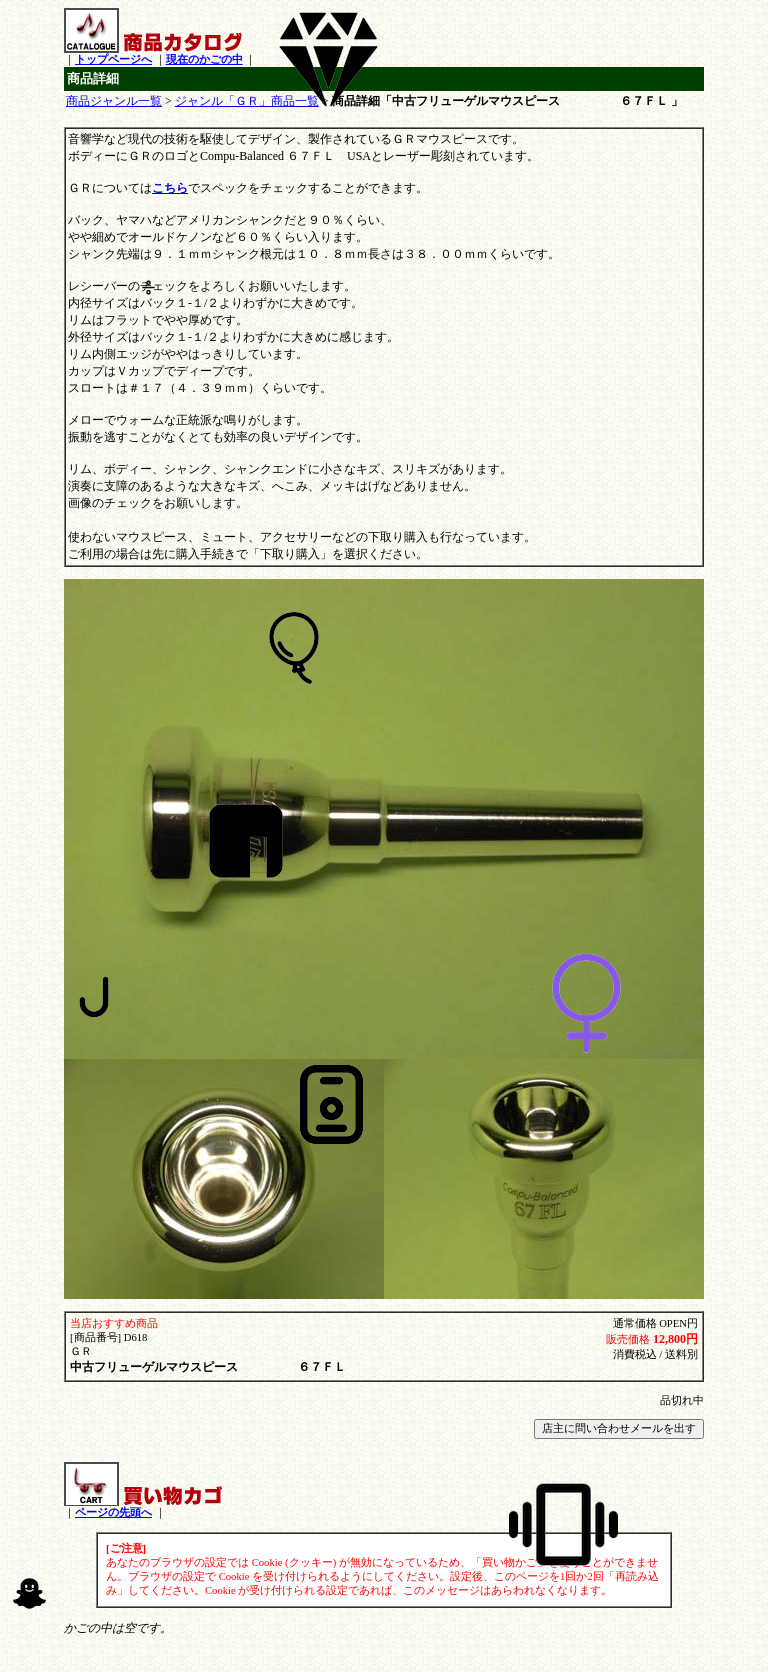 The width and height of the screenshot is (768, 1672). What do you see at coordinates (563, 1524) in the screenshot?
I see `enable vibration mode for notifications` at bounding box center [563, 1524].